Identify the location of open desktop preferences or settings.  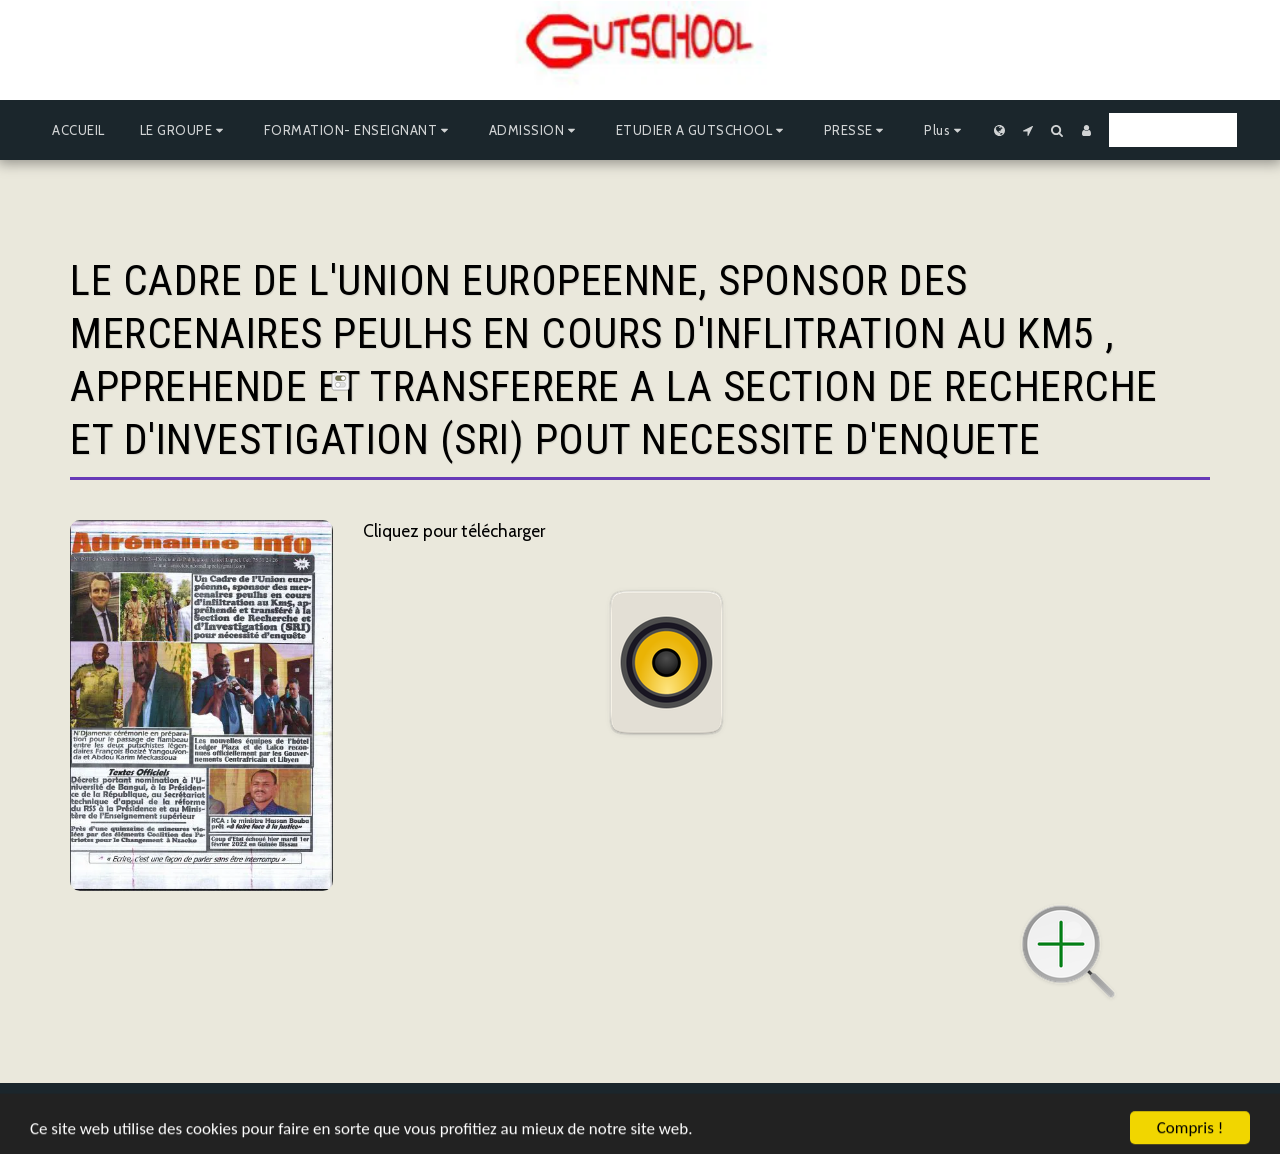
(340, 381).